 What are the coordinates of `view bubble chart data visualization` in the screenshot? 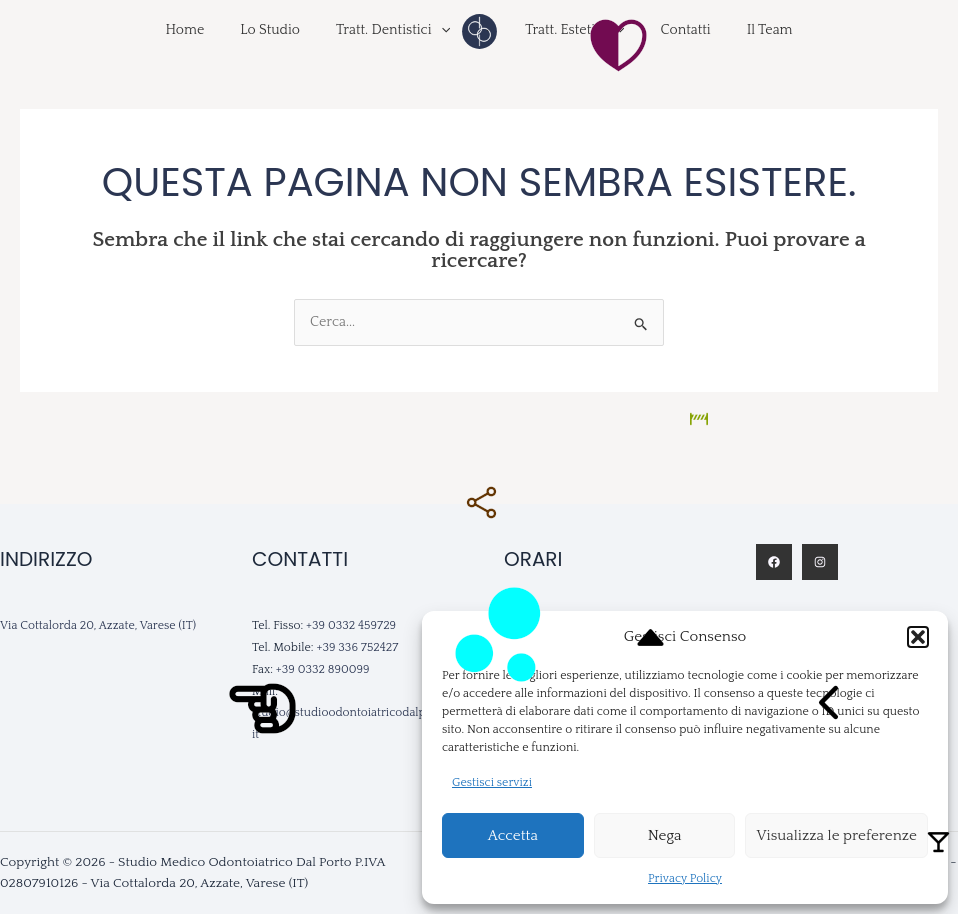 It's located at (502, 634).